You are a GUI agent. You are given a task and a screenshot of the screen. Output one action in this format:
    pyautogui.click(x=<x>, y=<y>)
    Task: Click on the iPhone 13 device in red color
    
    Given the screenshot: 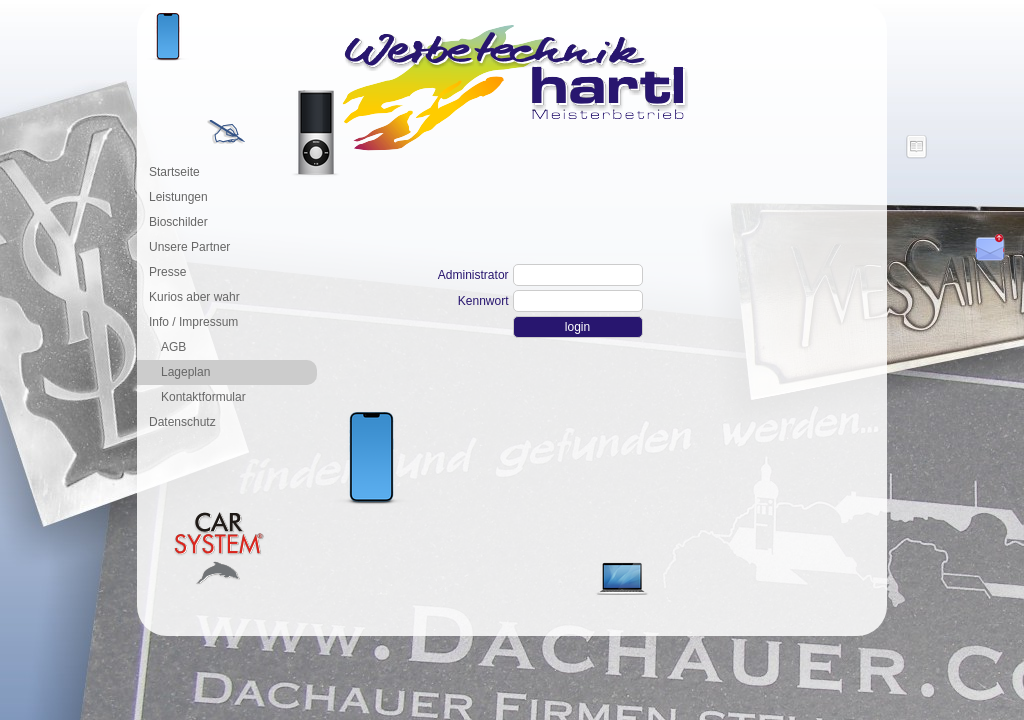 What is the action you would take?
    pyautogui.click(x=168, y=37)
    